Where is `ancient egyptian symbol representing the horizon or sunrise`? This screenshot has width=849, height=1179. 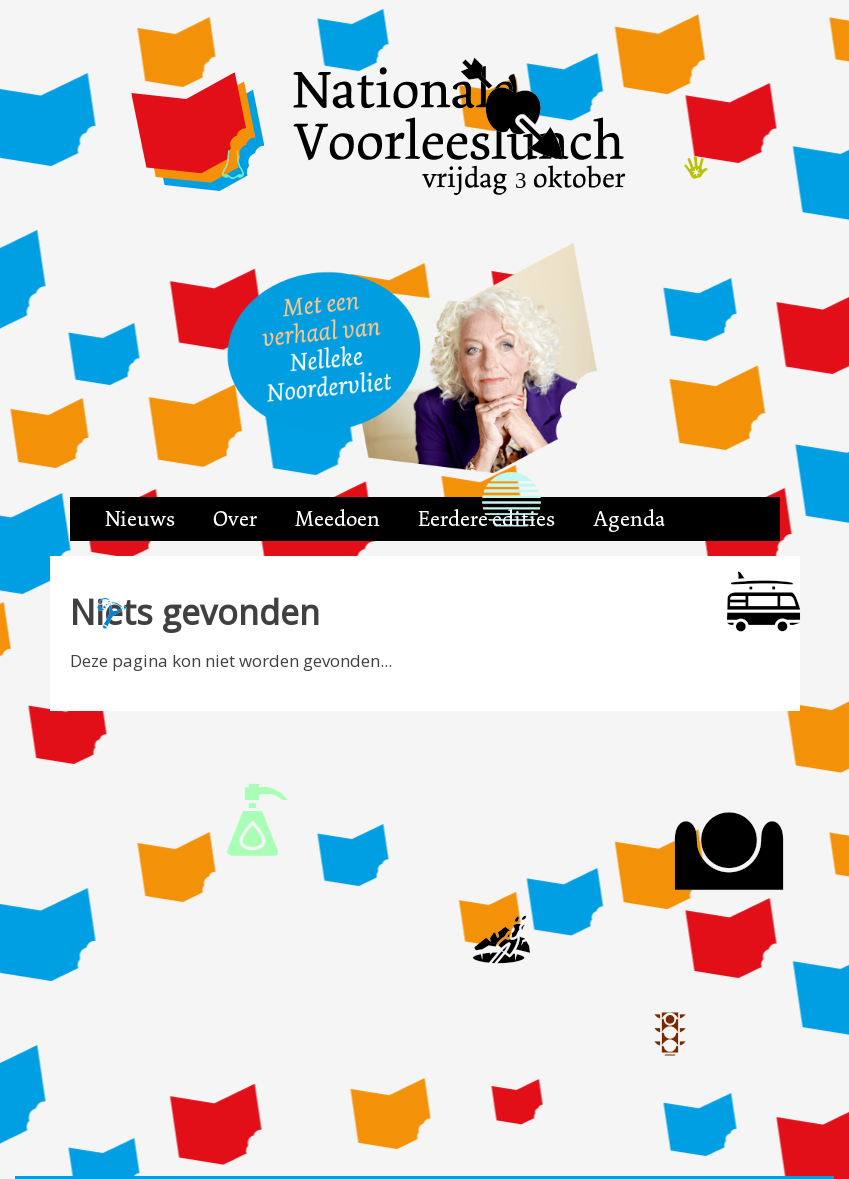 ancient egyptian symbol representing the horizon or sunrise is located at coordinates (729, 847).